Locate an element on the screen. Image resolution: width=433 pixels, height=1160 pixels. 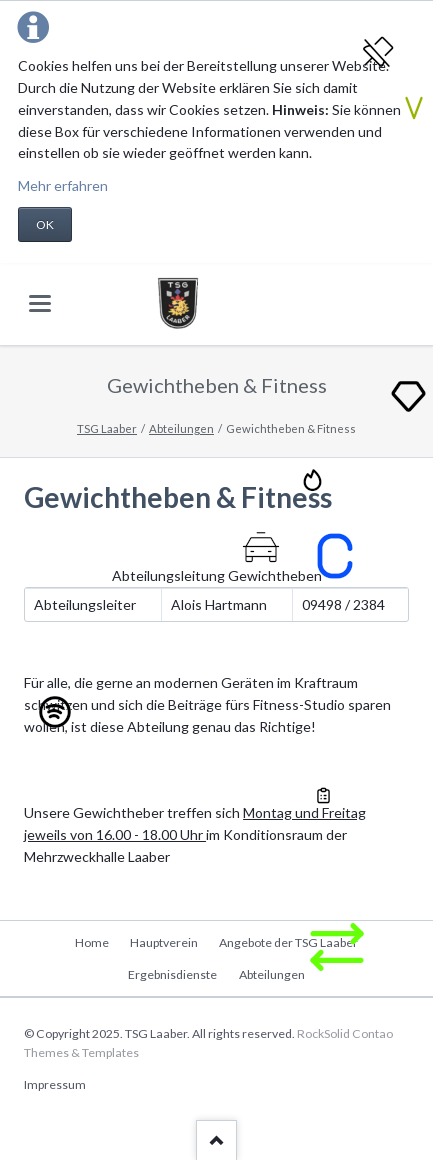
swap or exchange items is located at coordinates (337, 947).